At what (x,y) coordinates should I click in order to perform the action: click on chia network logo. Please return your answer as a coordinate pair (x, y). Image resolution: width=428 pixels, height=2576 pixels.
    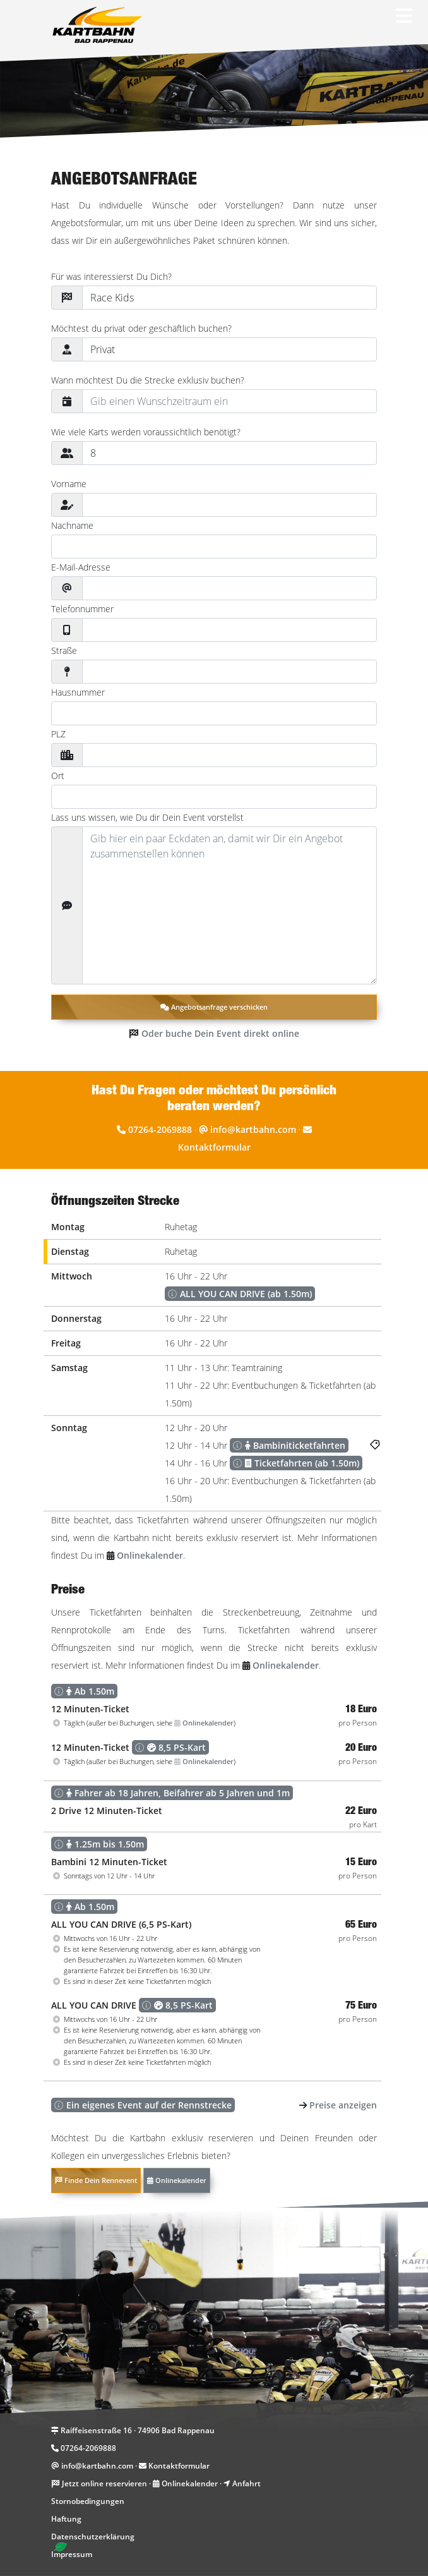
    Looking at the image, I should click on (60, 2547).